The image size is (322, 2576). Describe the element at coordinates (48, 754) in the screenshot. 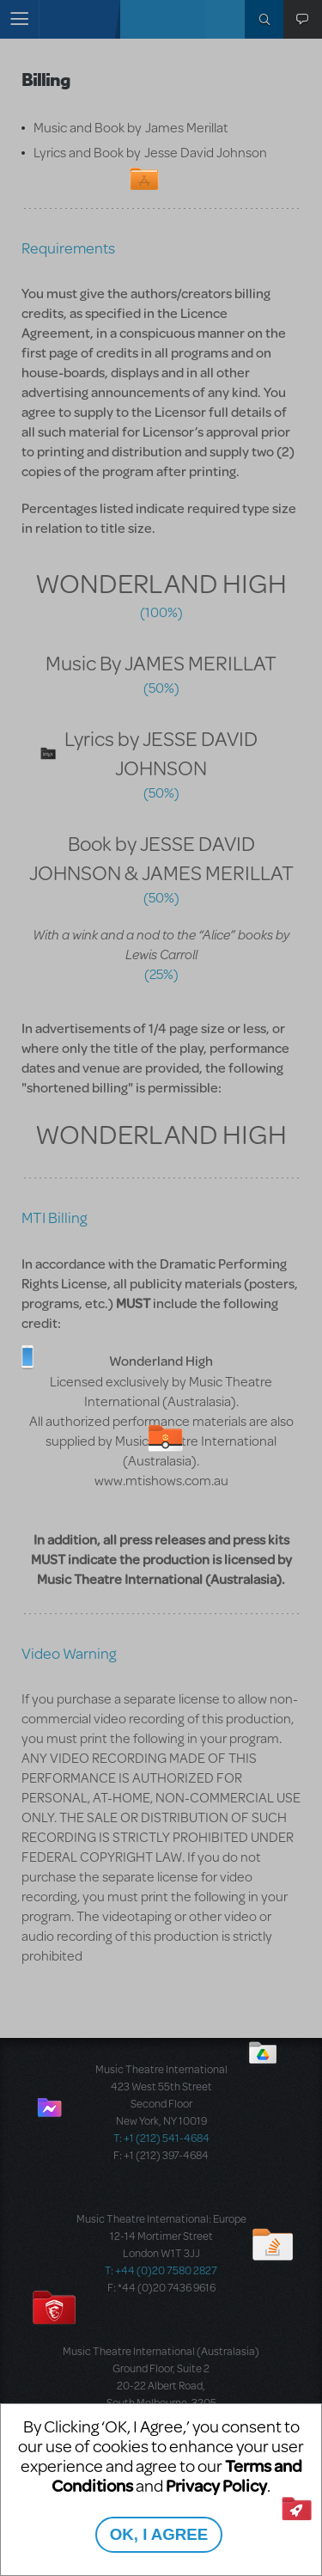

I see `open folder containing LaTeX documents` at that location.